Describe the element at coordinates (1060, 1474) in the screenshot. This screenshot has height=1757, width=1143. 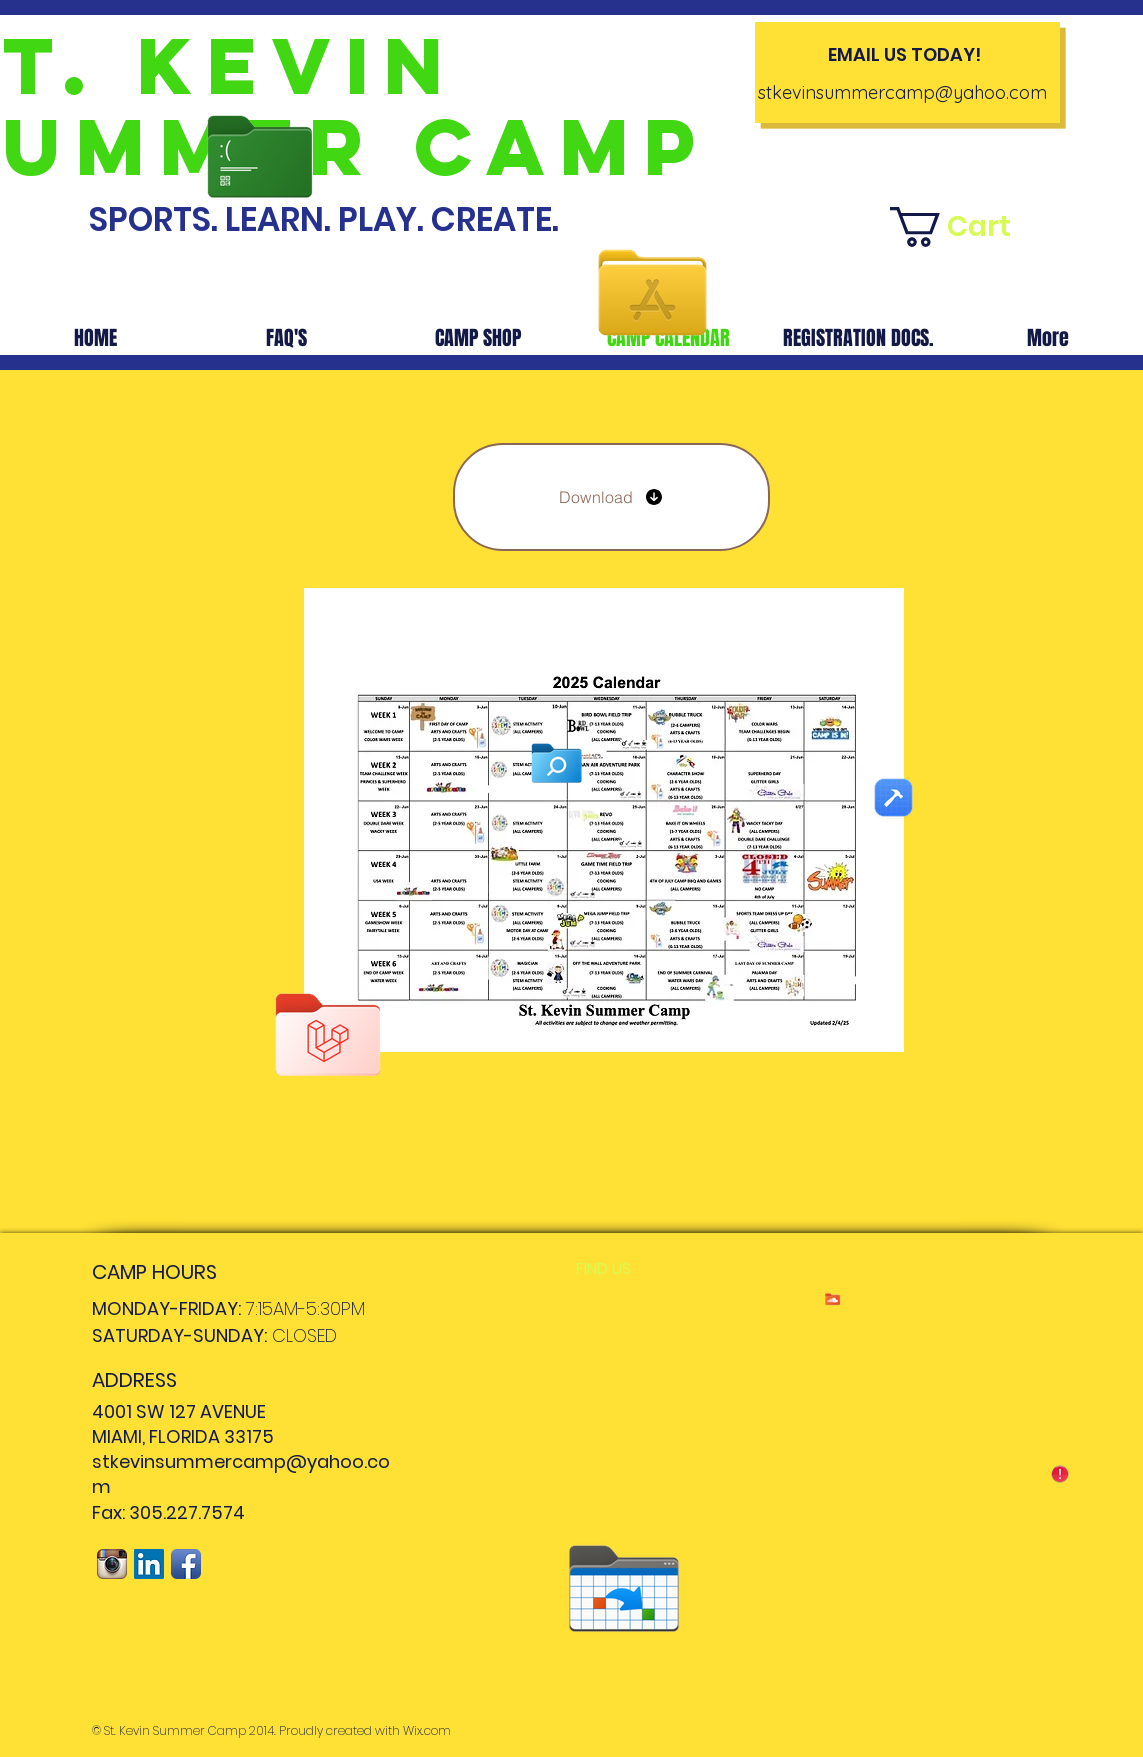
I see `indicates a warning or caution message` at that location.